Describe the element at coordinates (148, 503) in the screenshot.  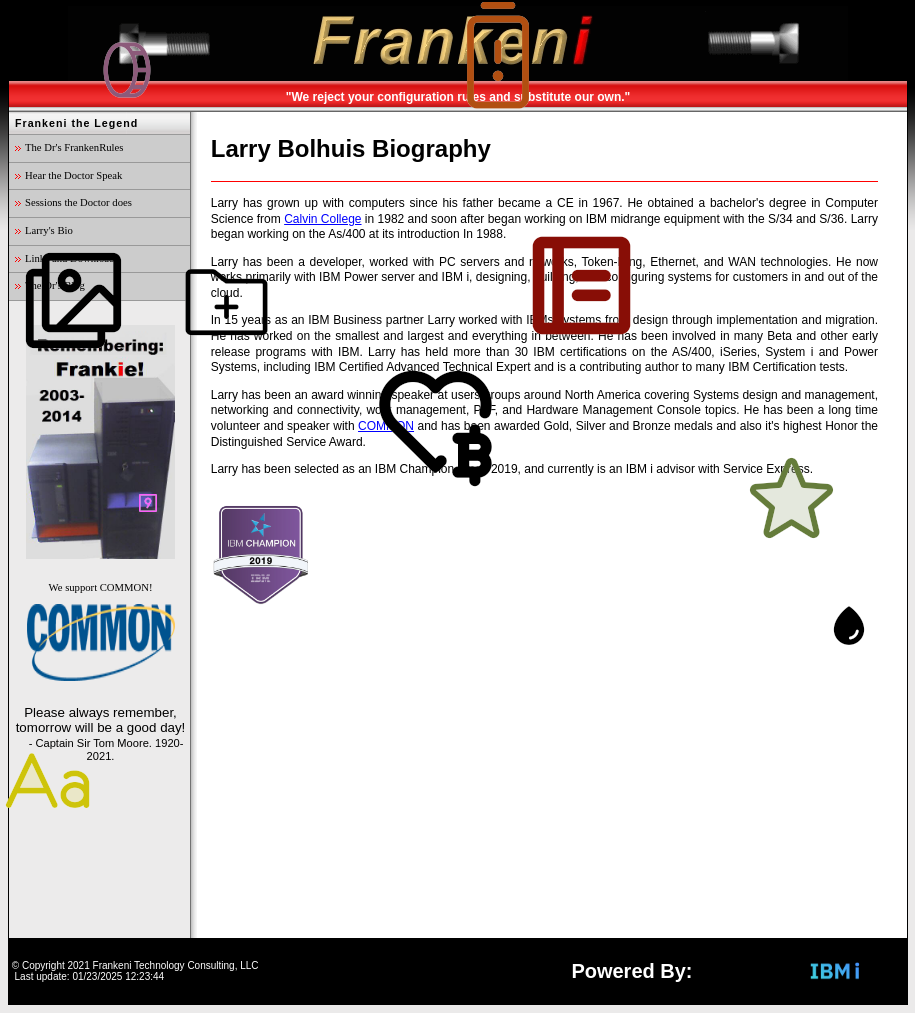
I see `select number nine` at that location.